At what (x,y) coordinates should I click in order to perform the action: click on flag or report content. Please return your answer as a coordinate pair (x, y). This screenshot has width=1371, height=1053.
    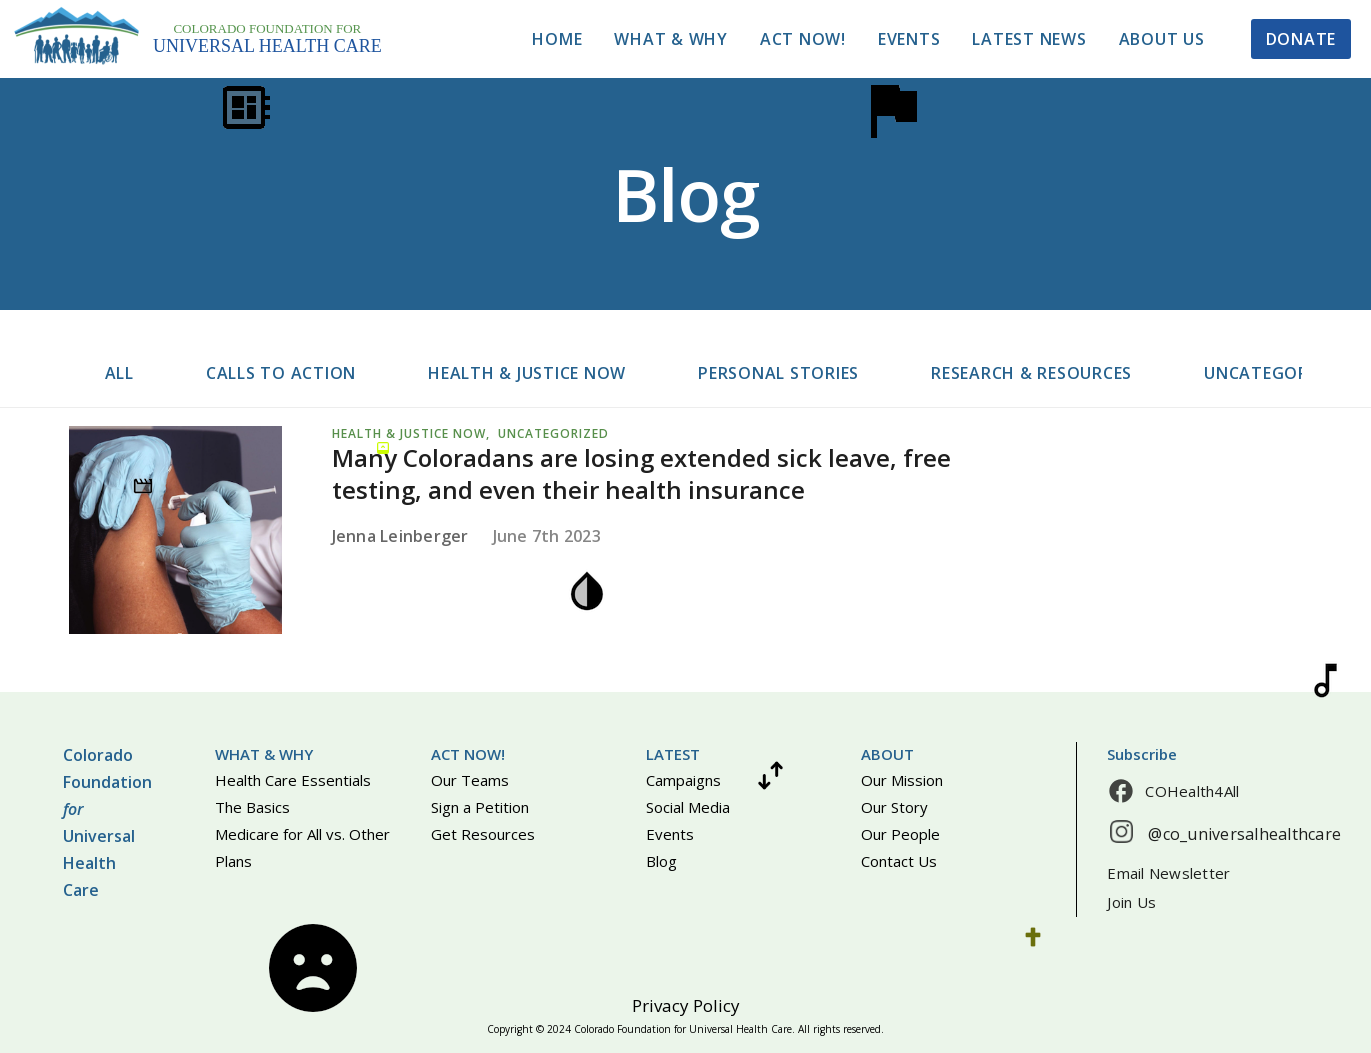
    Looking at the image, I should click on (892, 109).